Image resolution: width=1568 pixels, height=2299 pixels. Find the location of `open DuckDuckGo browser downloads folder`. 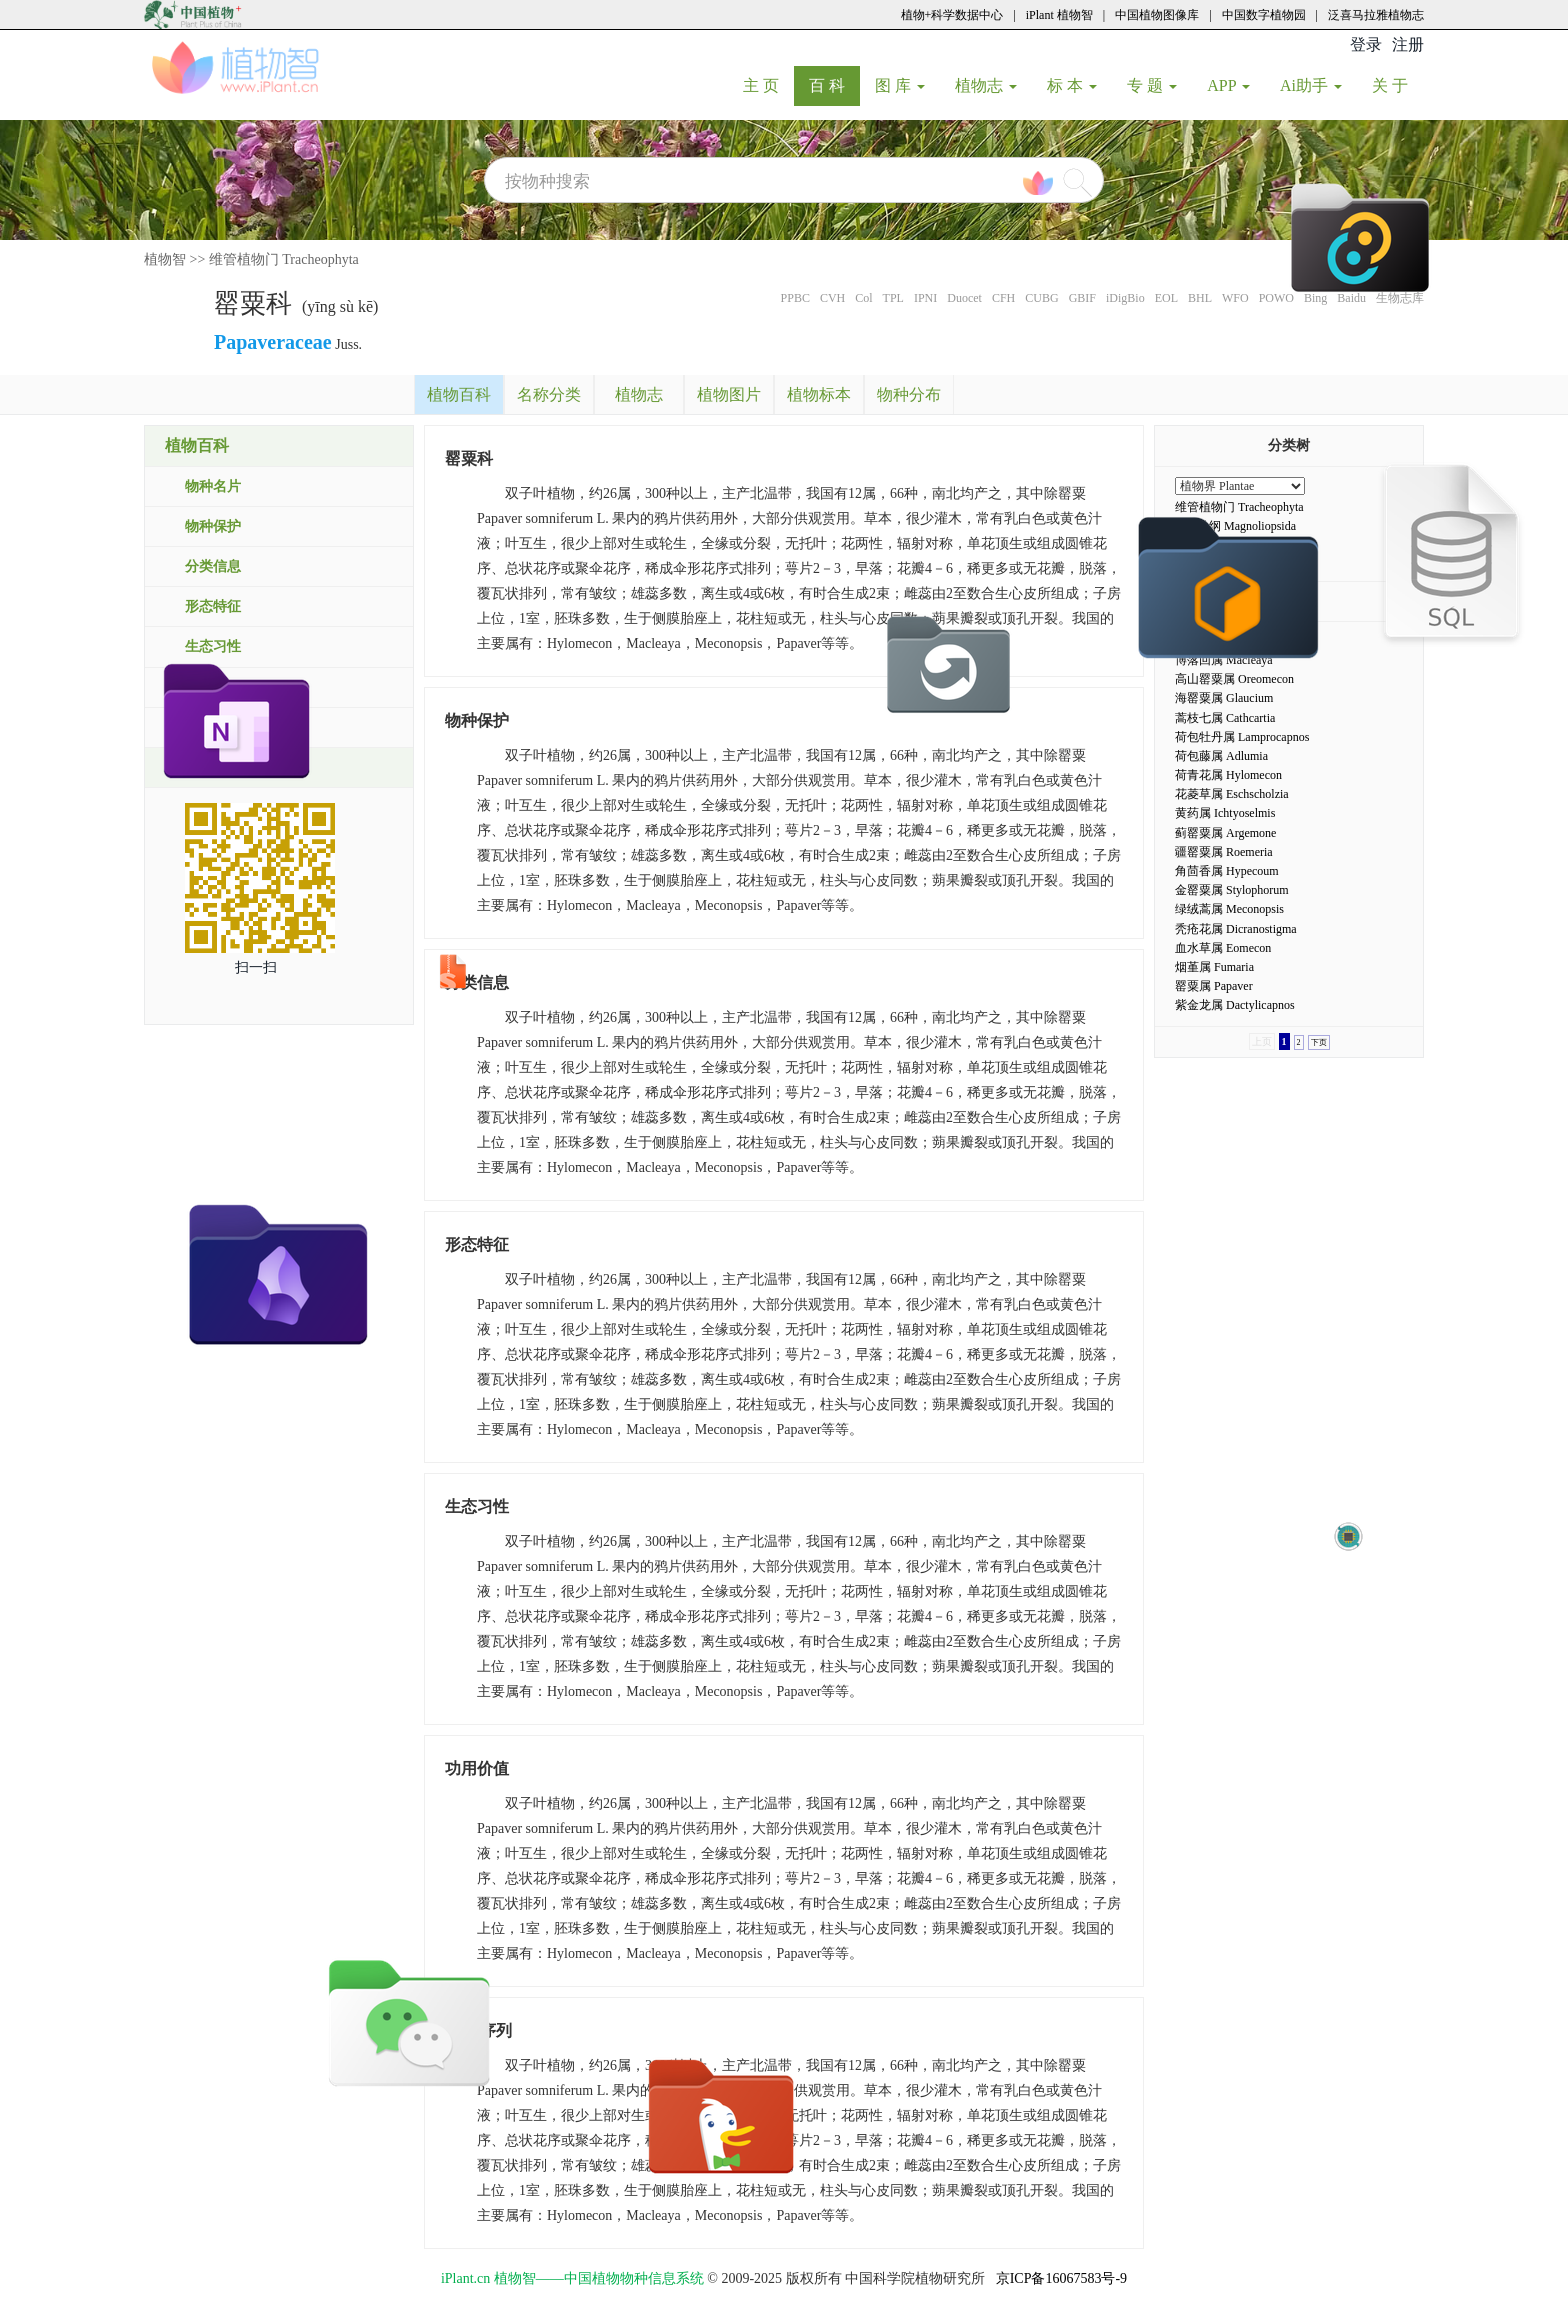

open DuckDuckGo browser downloads folder is located at coordinates (720, 2120).